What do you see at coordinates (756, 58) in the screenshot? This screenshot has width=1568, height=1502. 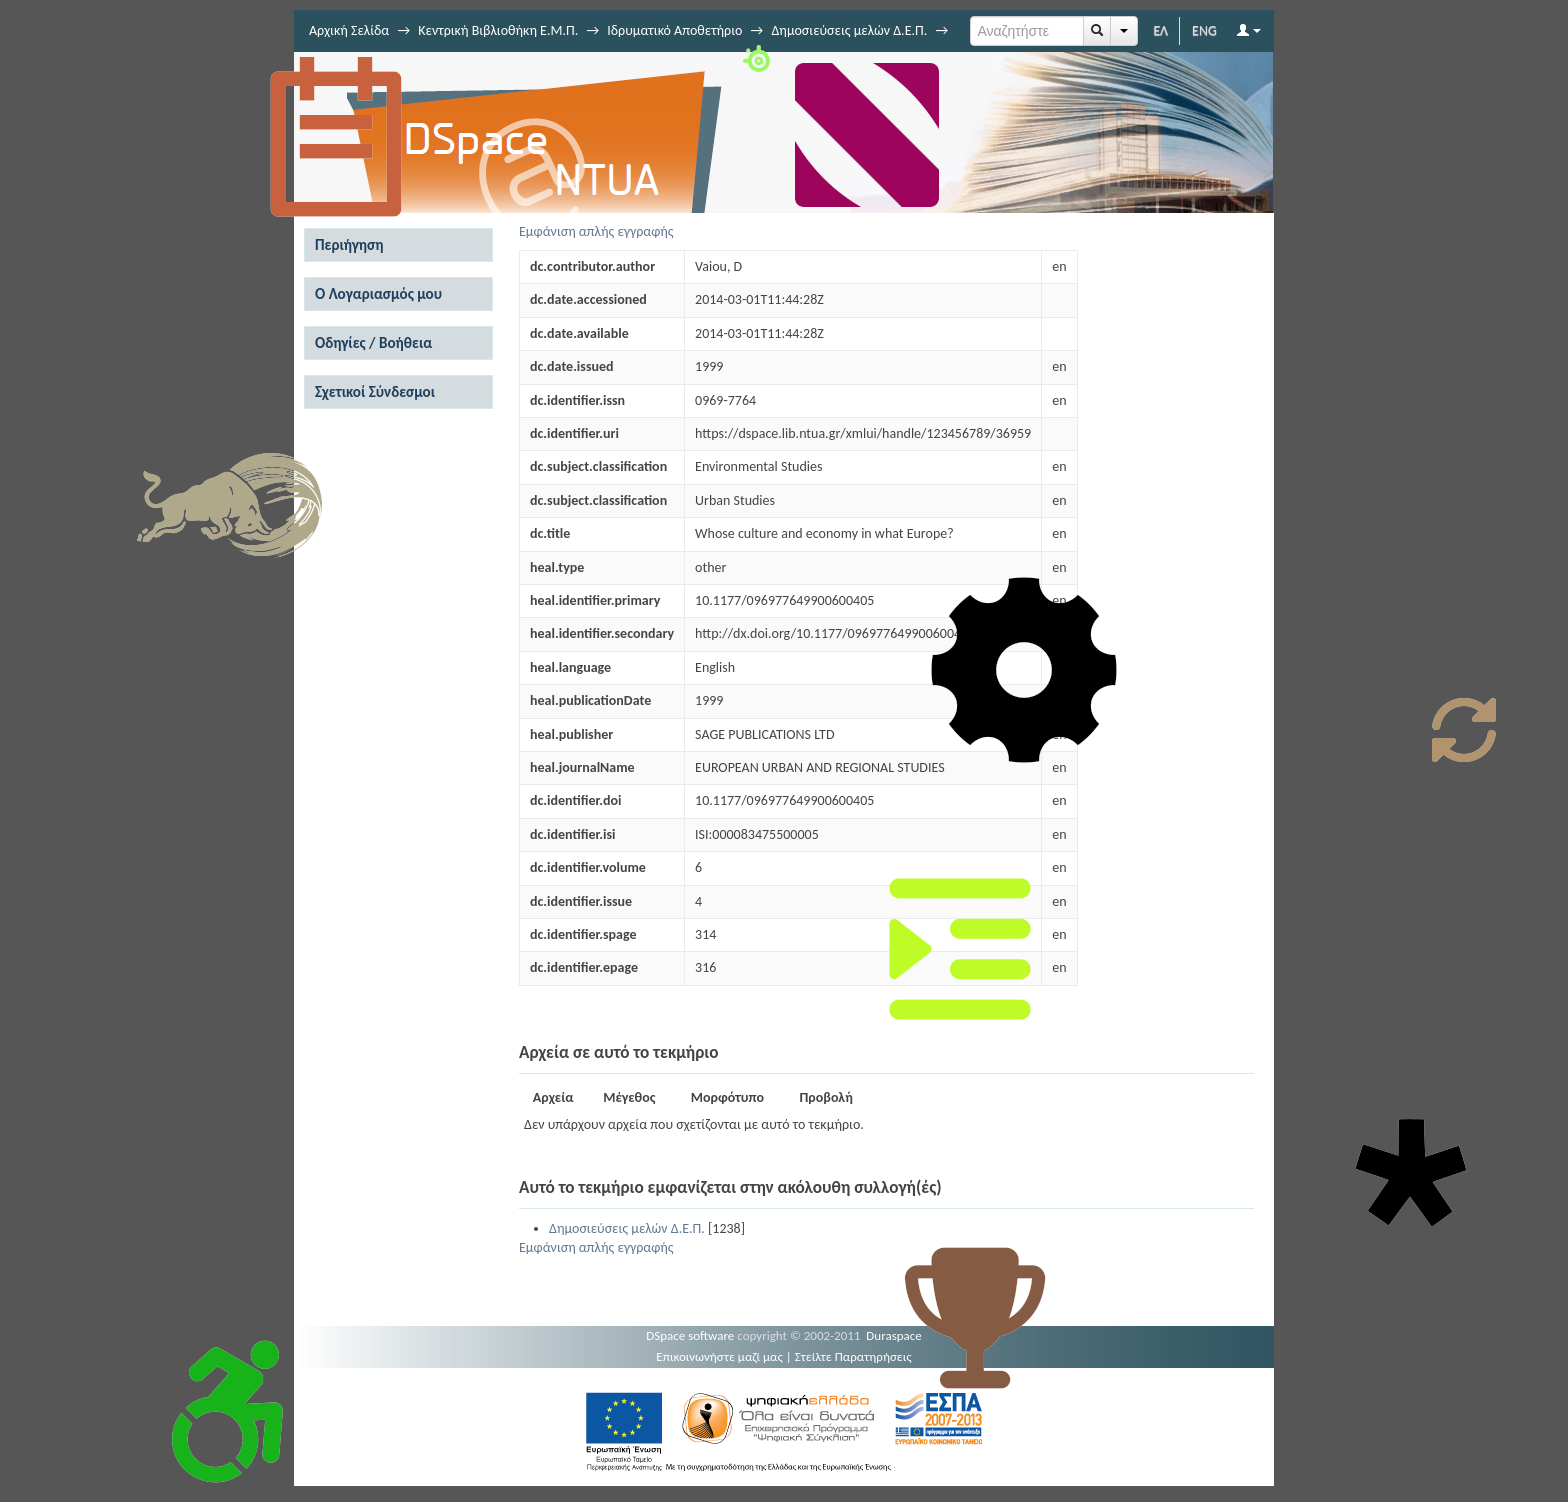 I see `visit the SteelSeries website or store` at bounding box center [756, 58].